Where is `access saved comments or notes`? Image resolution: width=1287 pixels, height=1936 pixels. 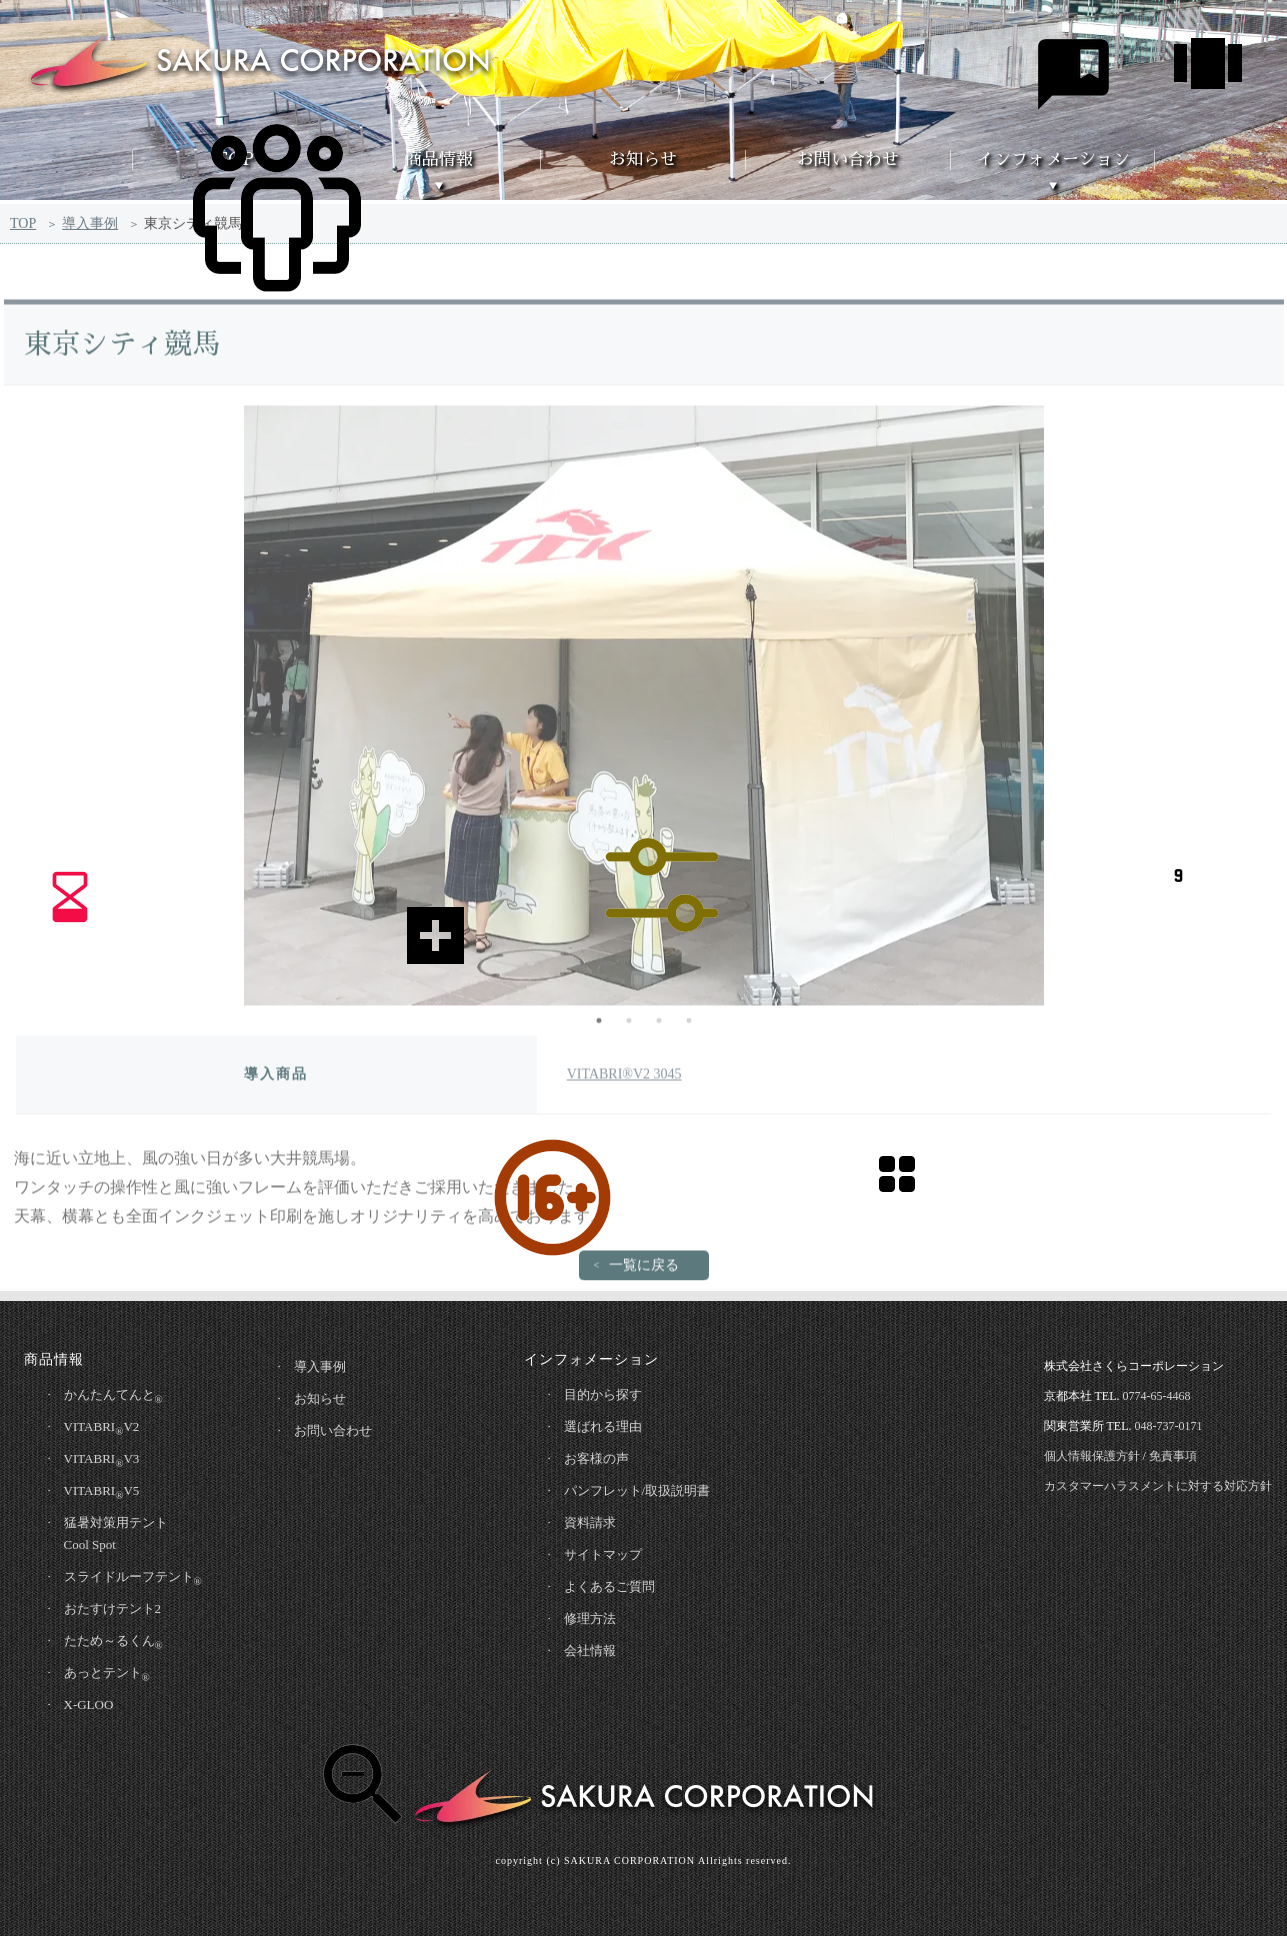 access saved comments or notes is located at coordinates (1073, 74).